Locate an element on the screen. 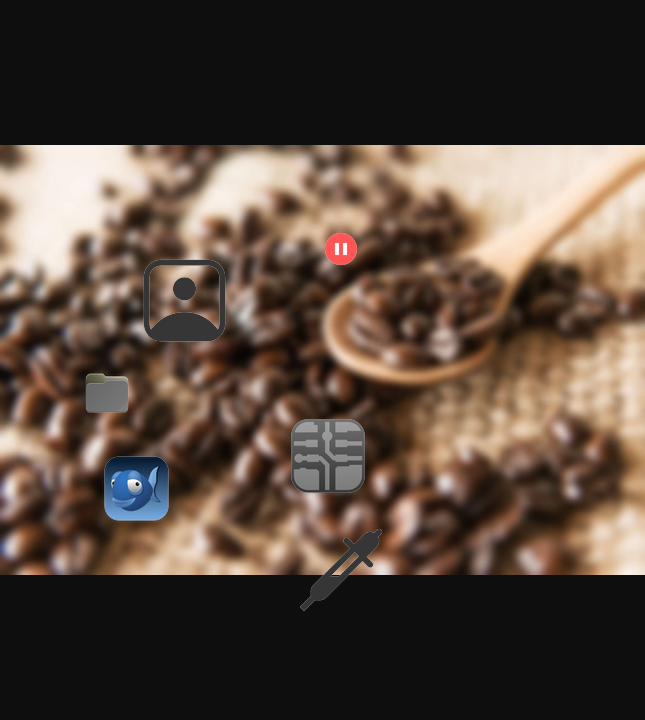  indicates a paused download or sync process is located at coordinates (341, 249).